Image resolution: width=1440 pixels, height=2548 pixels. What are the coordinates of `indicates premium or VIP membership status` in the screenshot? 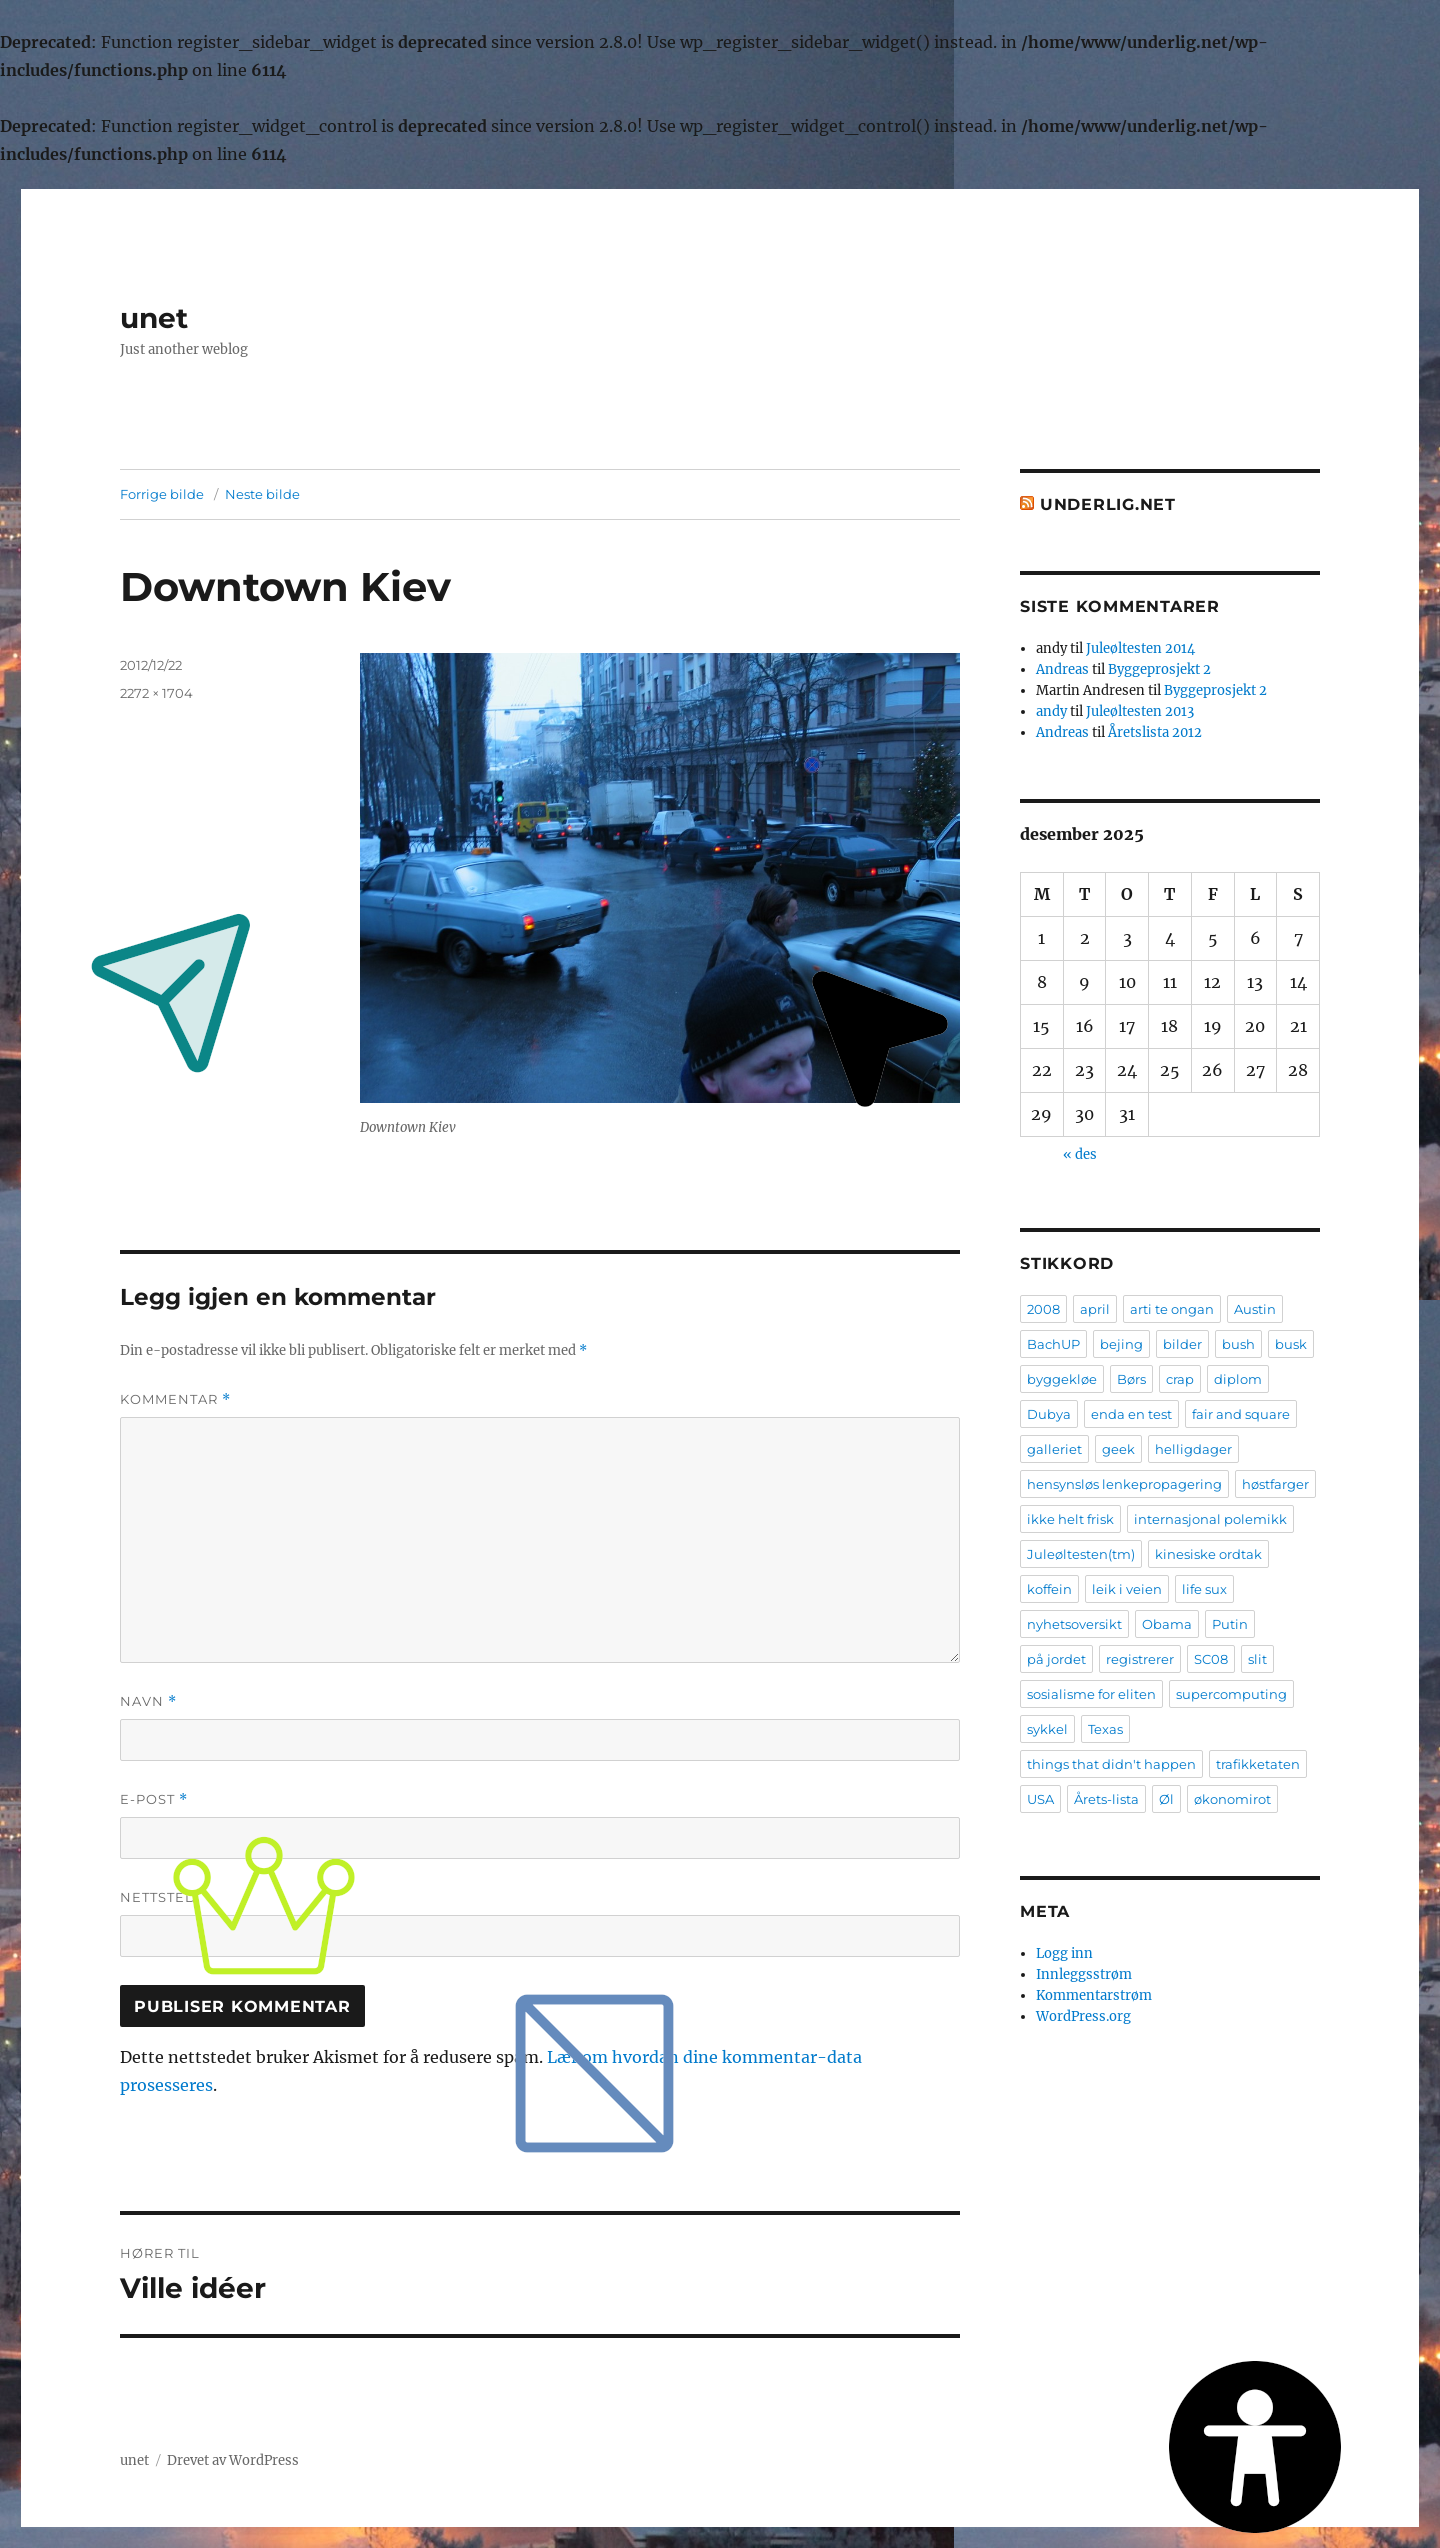 It's located at (264, 1915).